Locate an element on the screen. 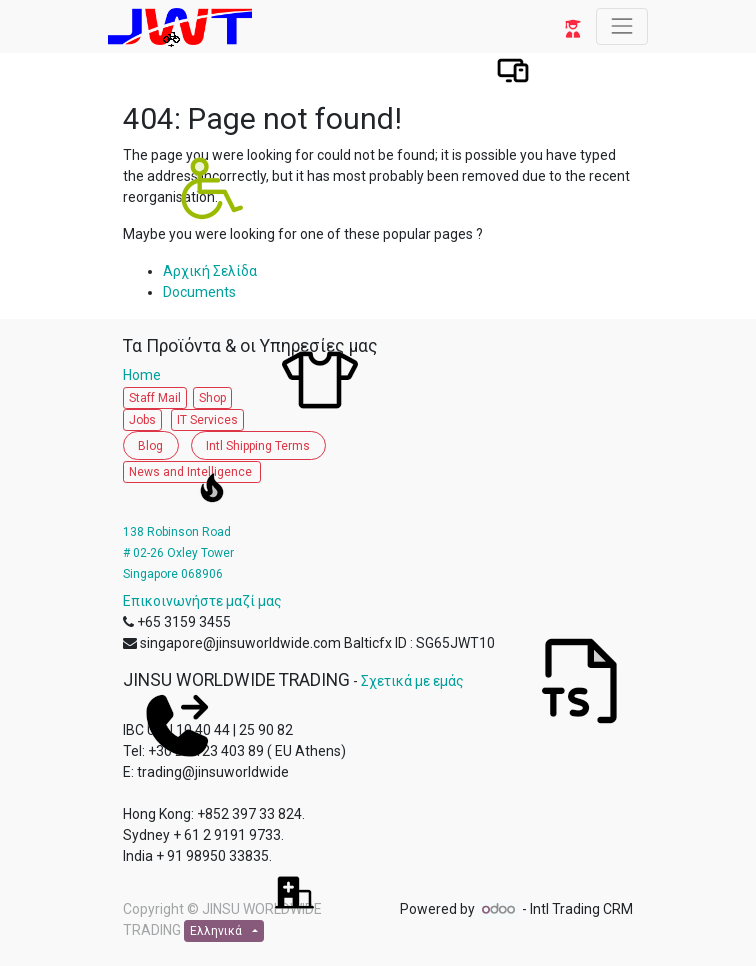  browse clothing or apparel items is located at coordinates (320, 380).